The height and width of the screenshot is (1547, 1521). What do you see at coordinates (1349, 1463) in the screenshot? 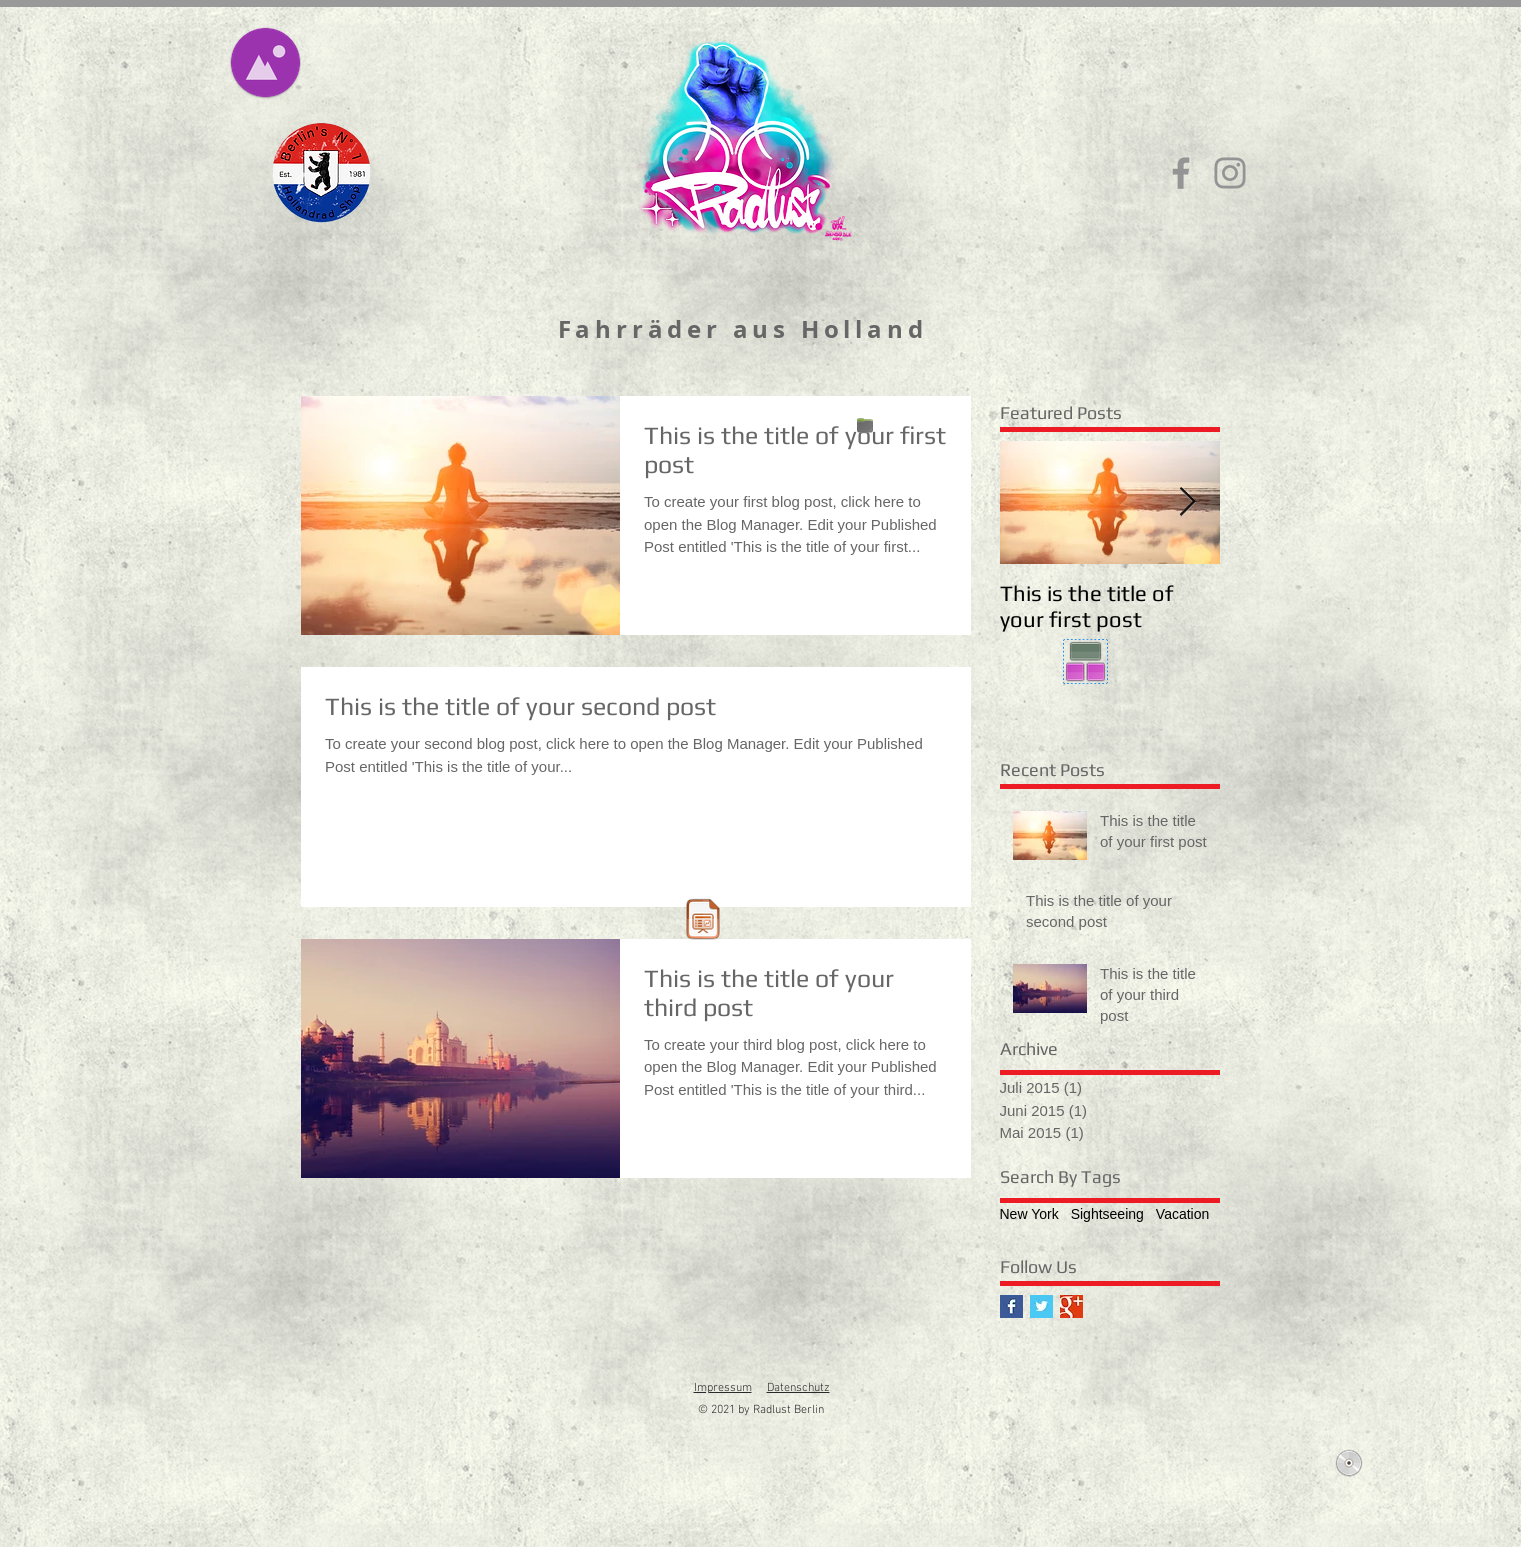
I see `indicates a DVD-R disc drive or media` at bounding box center [1349, 1463].